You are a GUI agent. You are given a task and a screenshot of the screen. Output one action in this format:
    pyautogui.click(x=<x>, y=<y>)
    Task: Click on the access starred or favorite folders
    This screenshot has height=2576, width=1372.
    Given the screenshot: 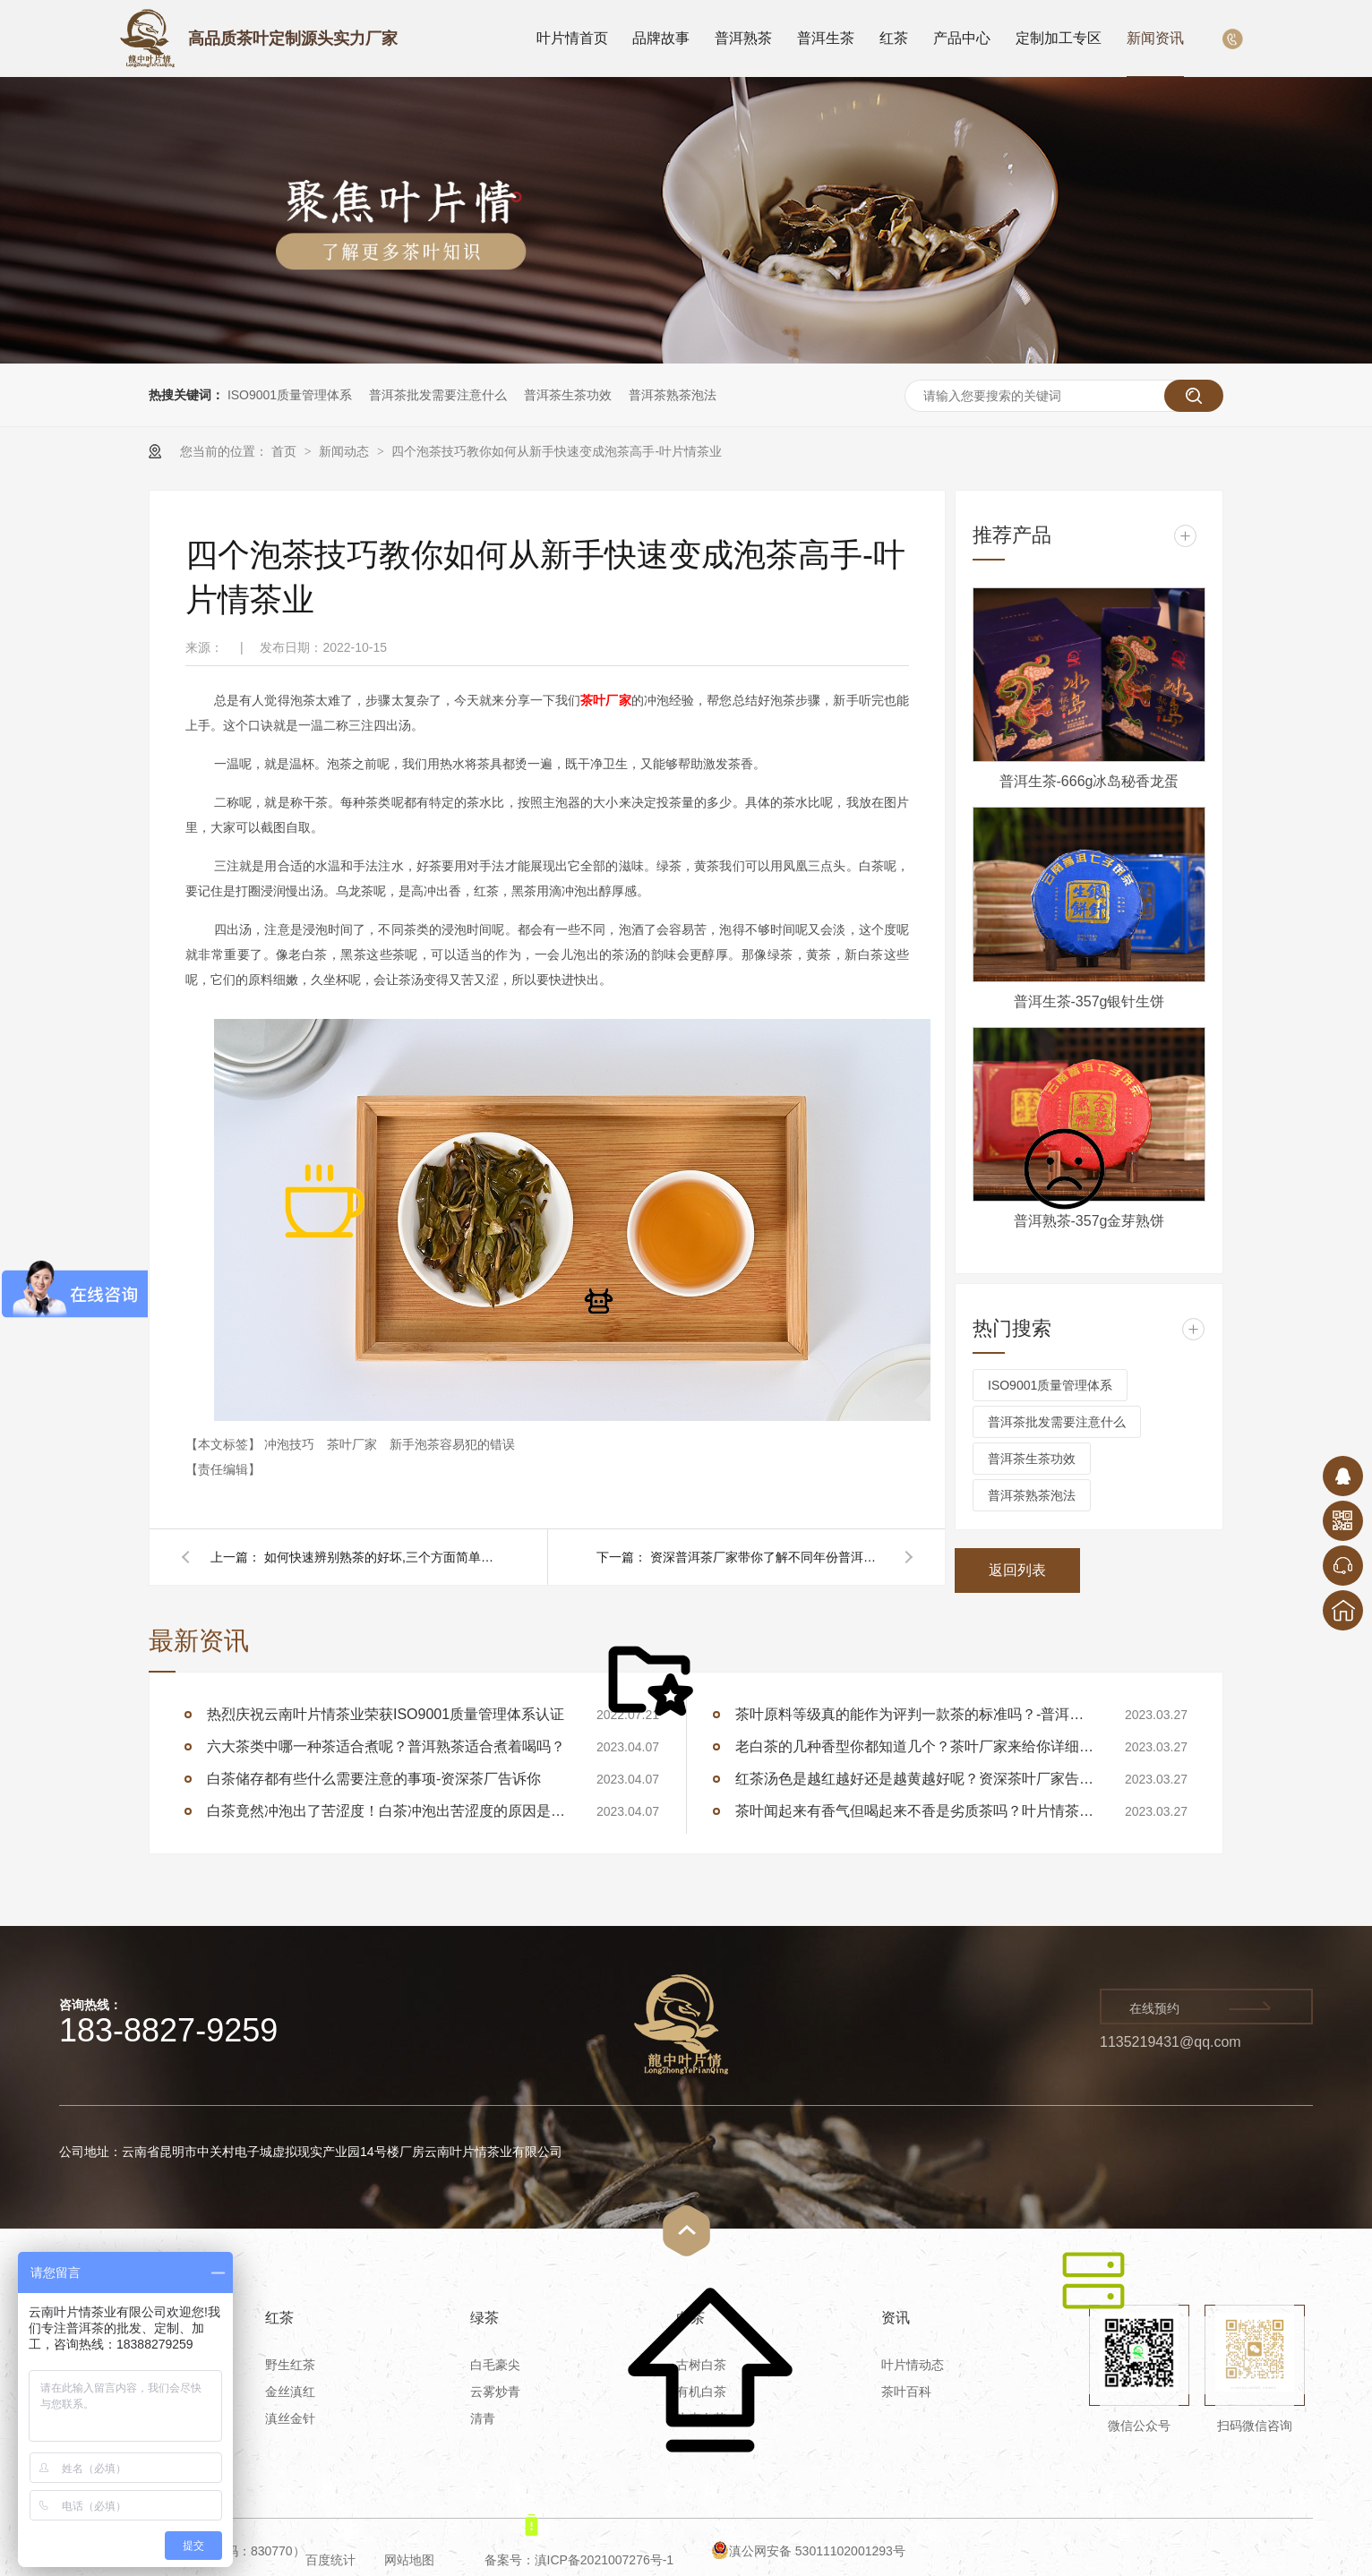 What is the action you would take?
    pyautogui.click(x=649, y=1678)
    